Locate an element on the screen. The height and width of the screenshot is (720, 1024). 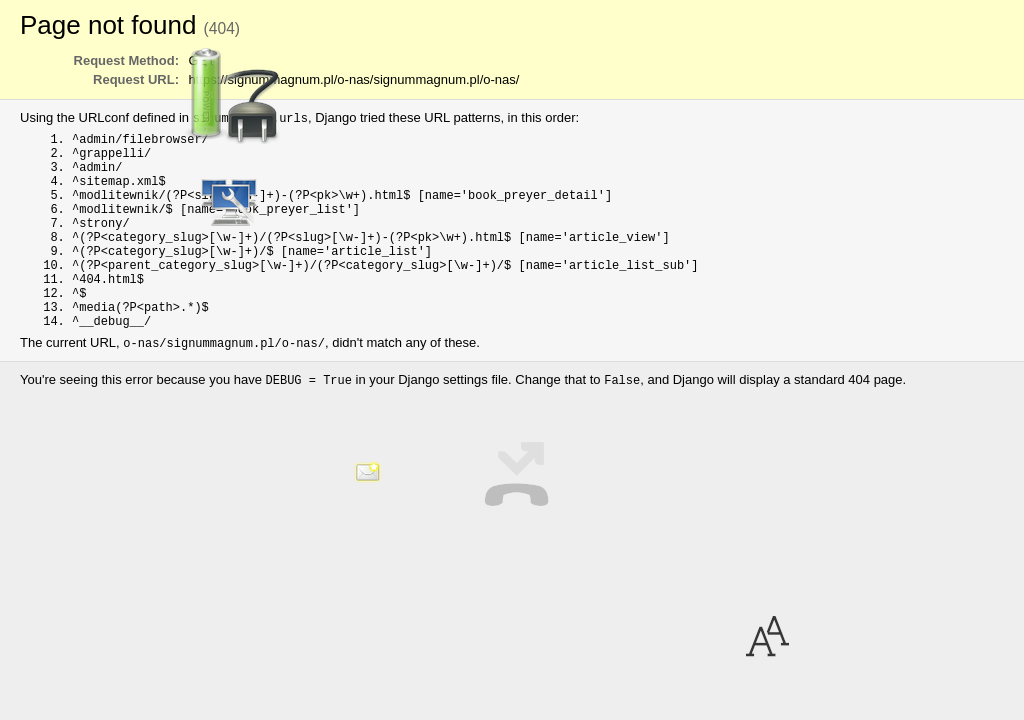
access font settings and typography options is located at coordinates (767, 637).